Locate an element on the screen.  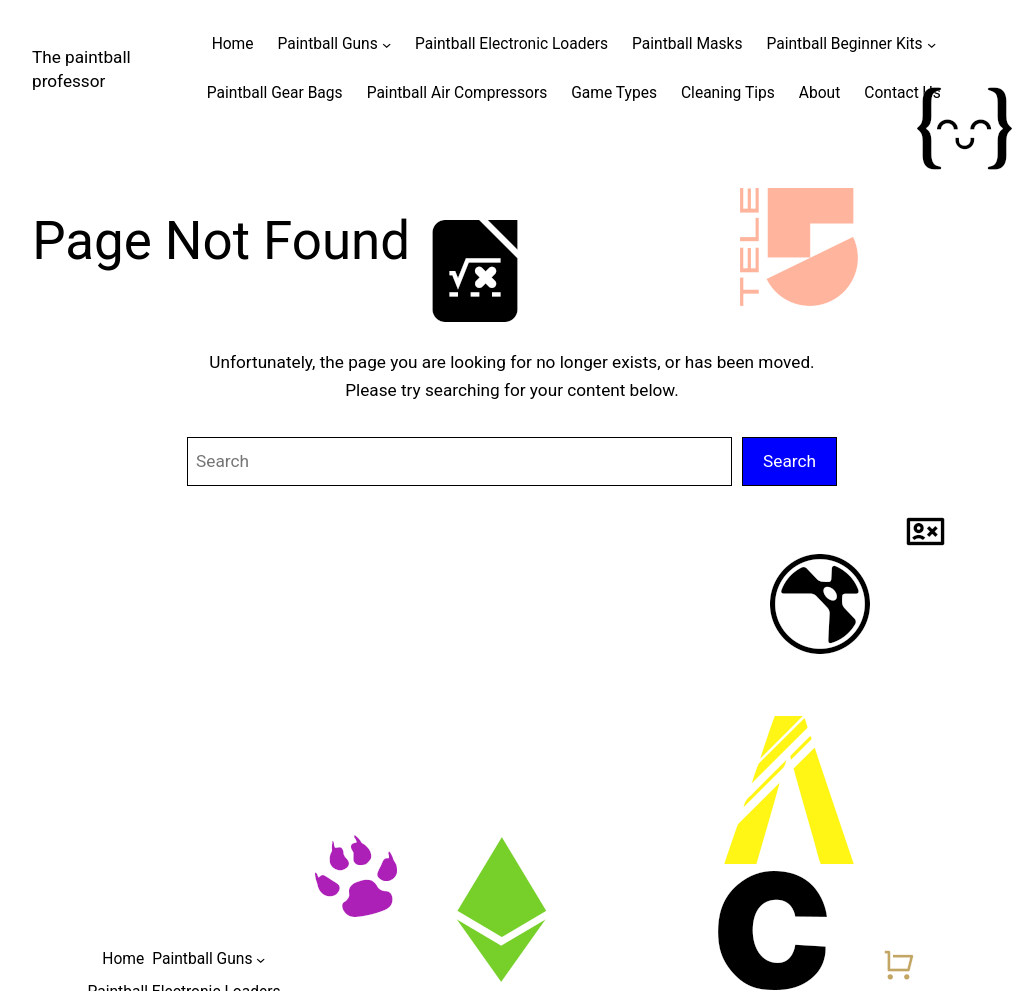
open FiveM game modification client is located at coordinates (789, 790).